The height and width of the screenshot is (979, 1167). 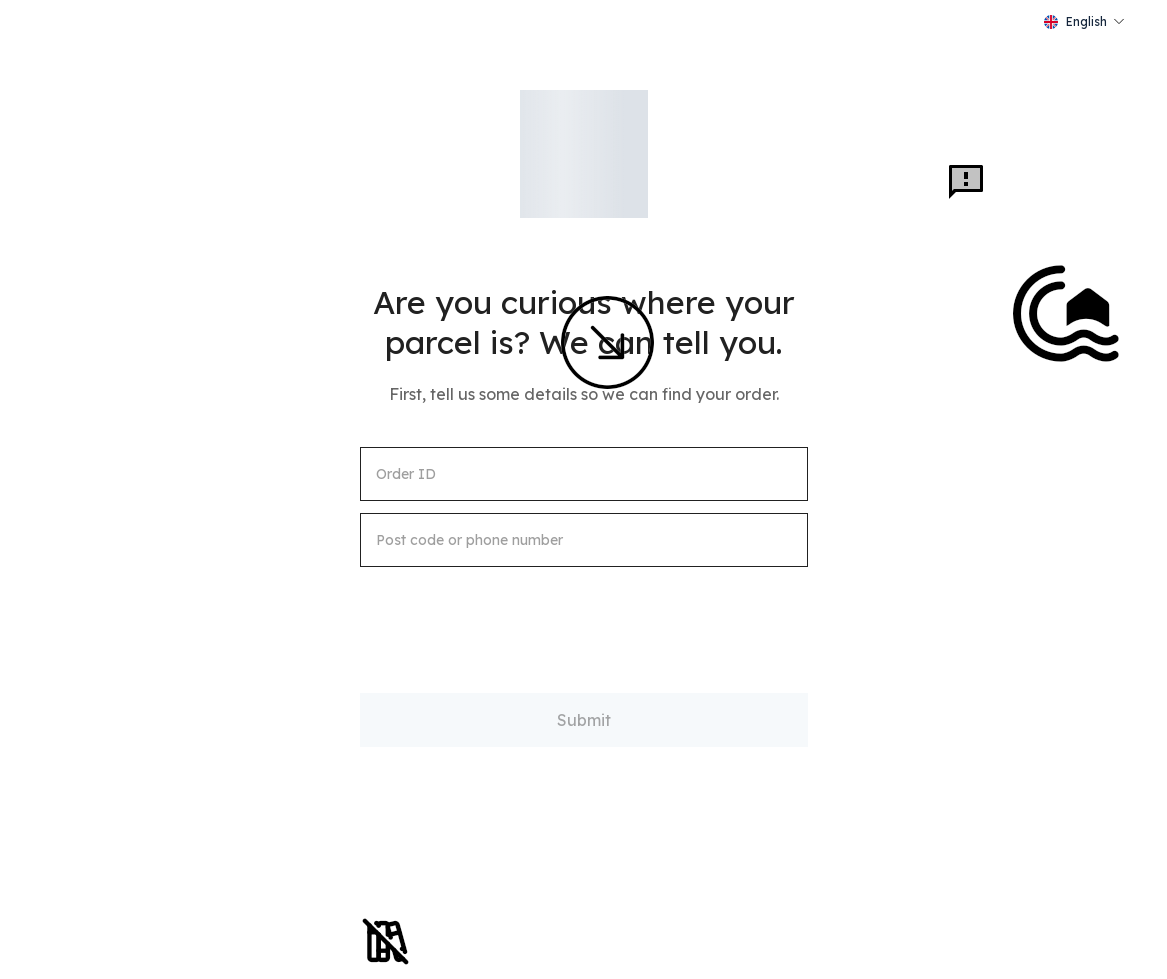 What do you see at coordinates (1066, 313) in the screenshot?
I see `indicates tsunami or flood warning for residential area` at bounding box center [1066, 313].